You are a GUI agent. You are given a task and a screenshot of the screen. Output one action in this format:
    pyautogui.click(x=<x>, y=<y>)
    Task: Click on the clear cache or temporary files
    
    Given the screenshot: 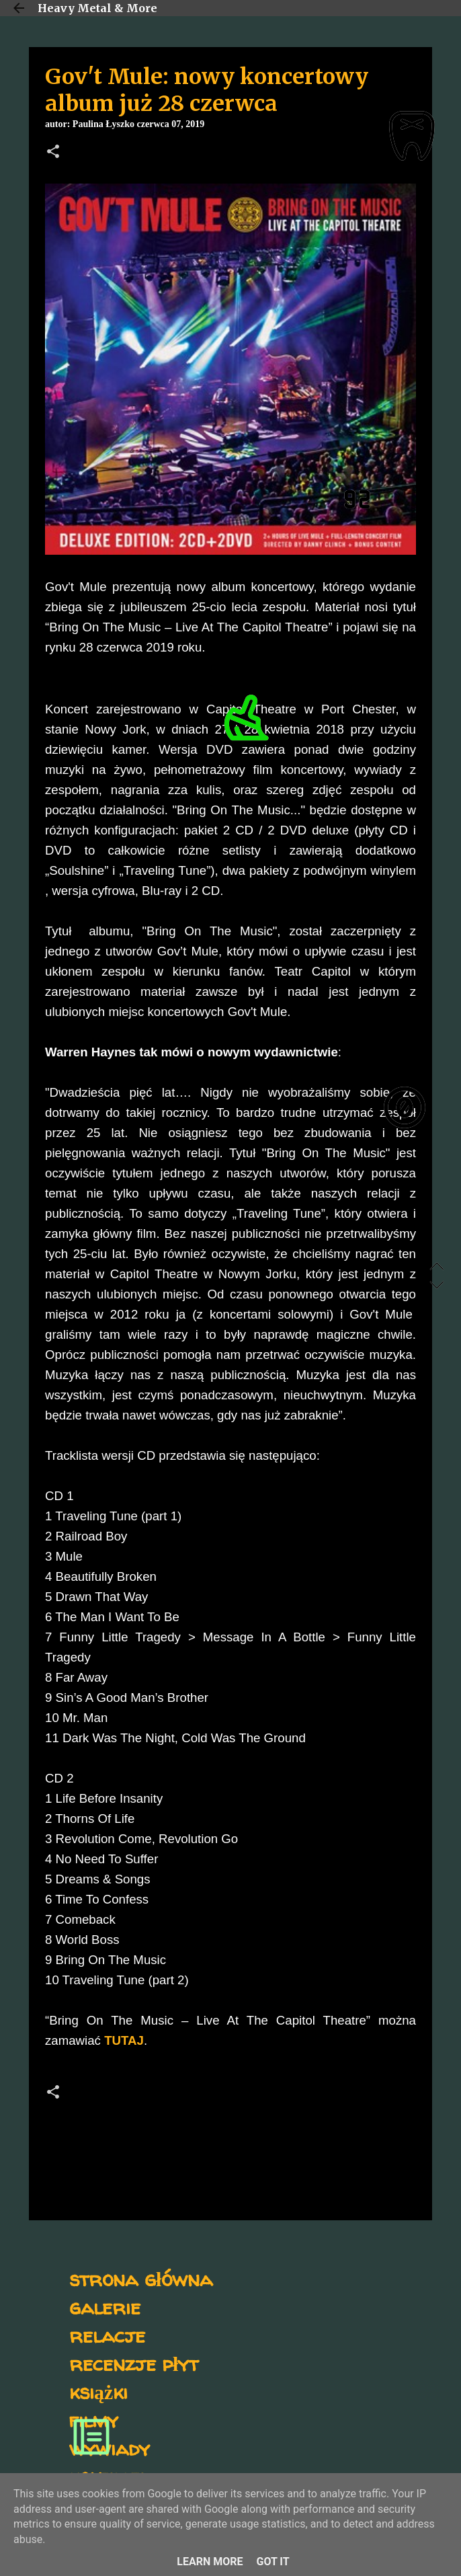 What is the action you would take?
    pyautogui.click(x=245, y=719)
    